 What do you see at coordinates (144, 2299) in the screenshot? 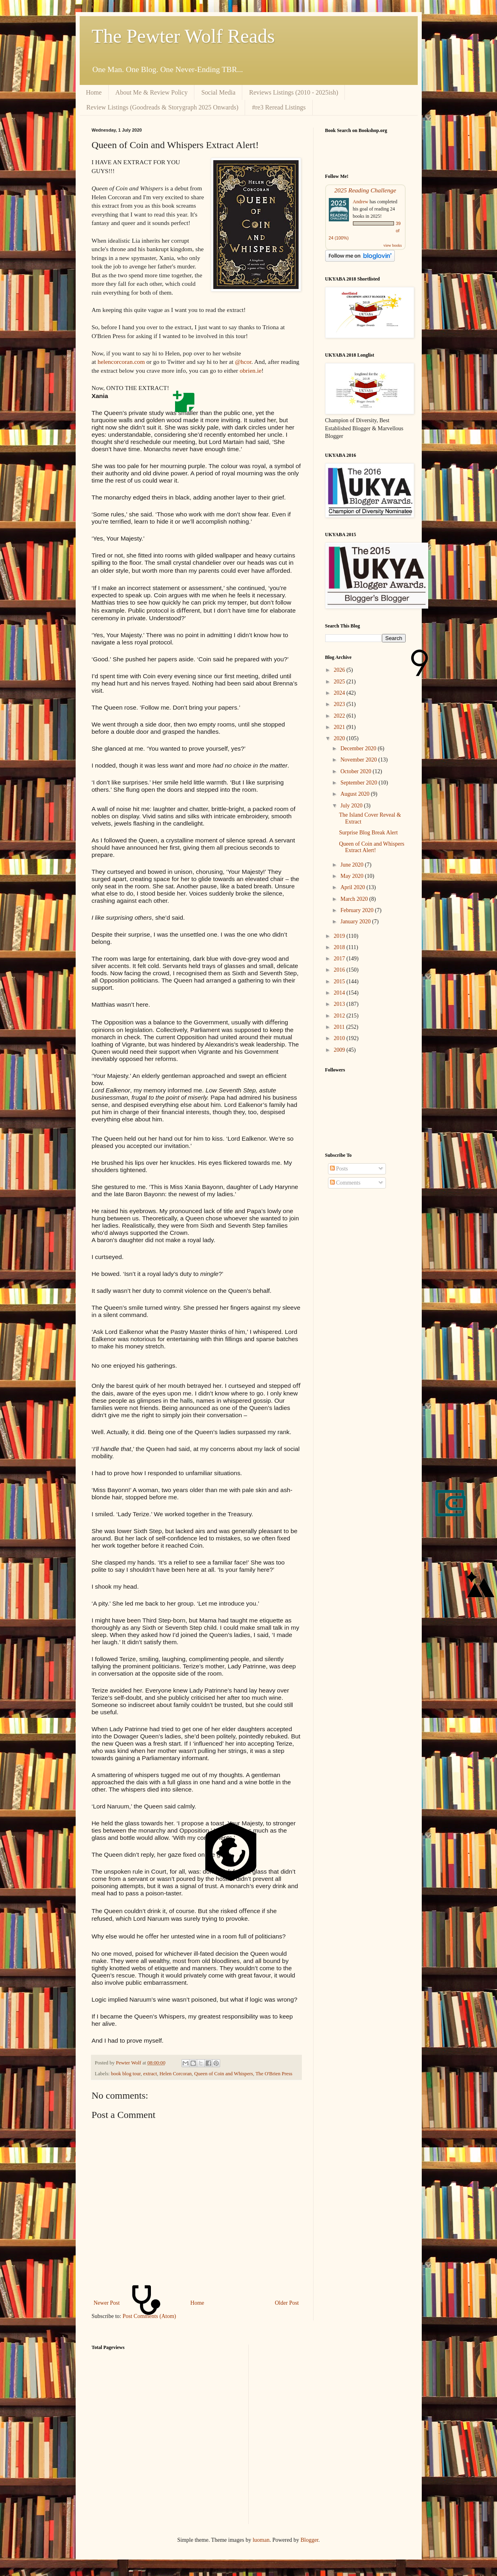
I see `access health or medical features` at bounding box center [144, 2299].